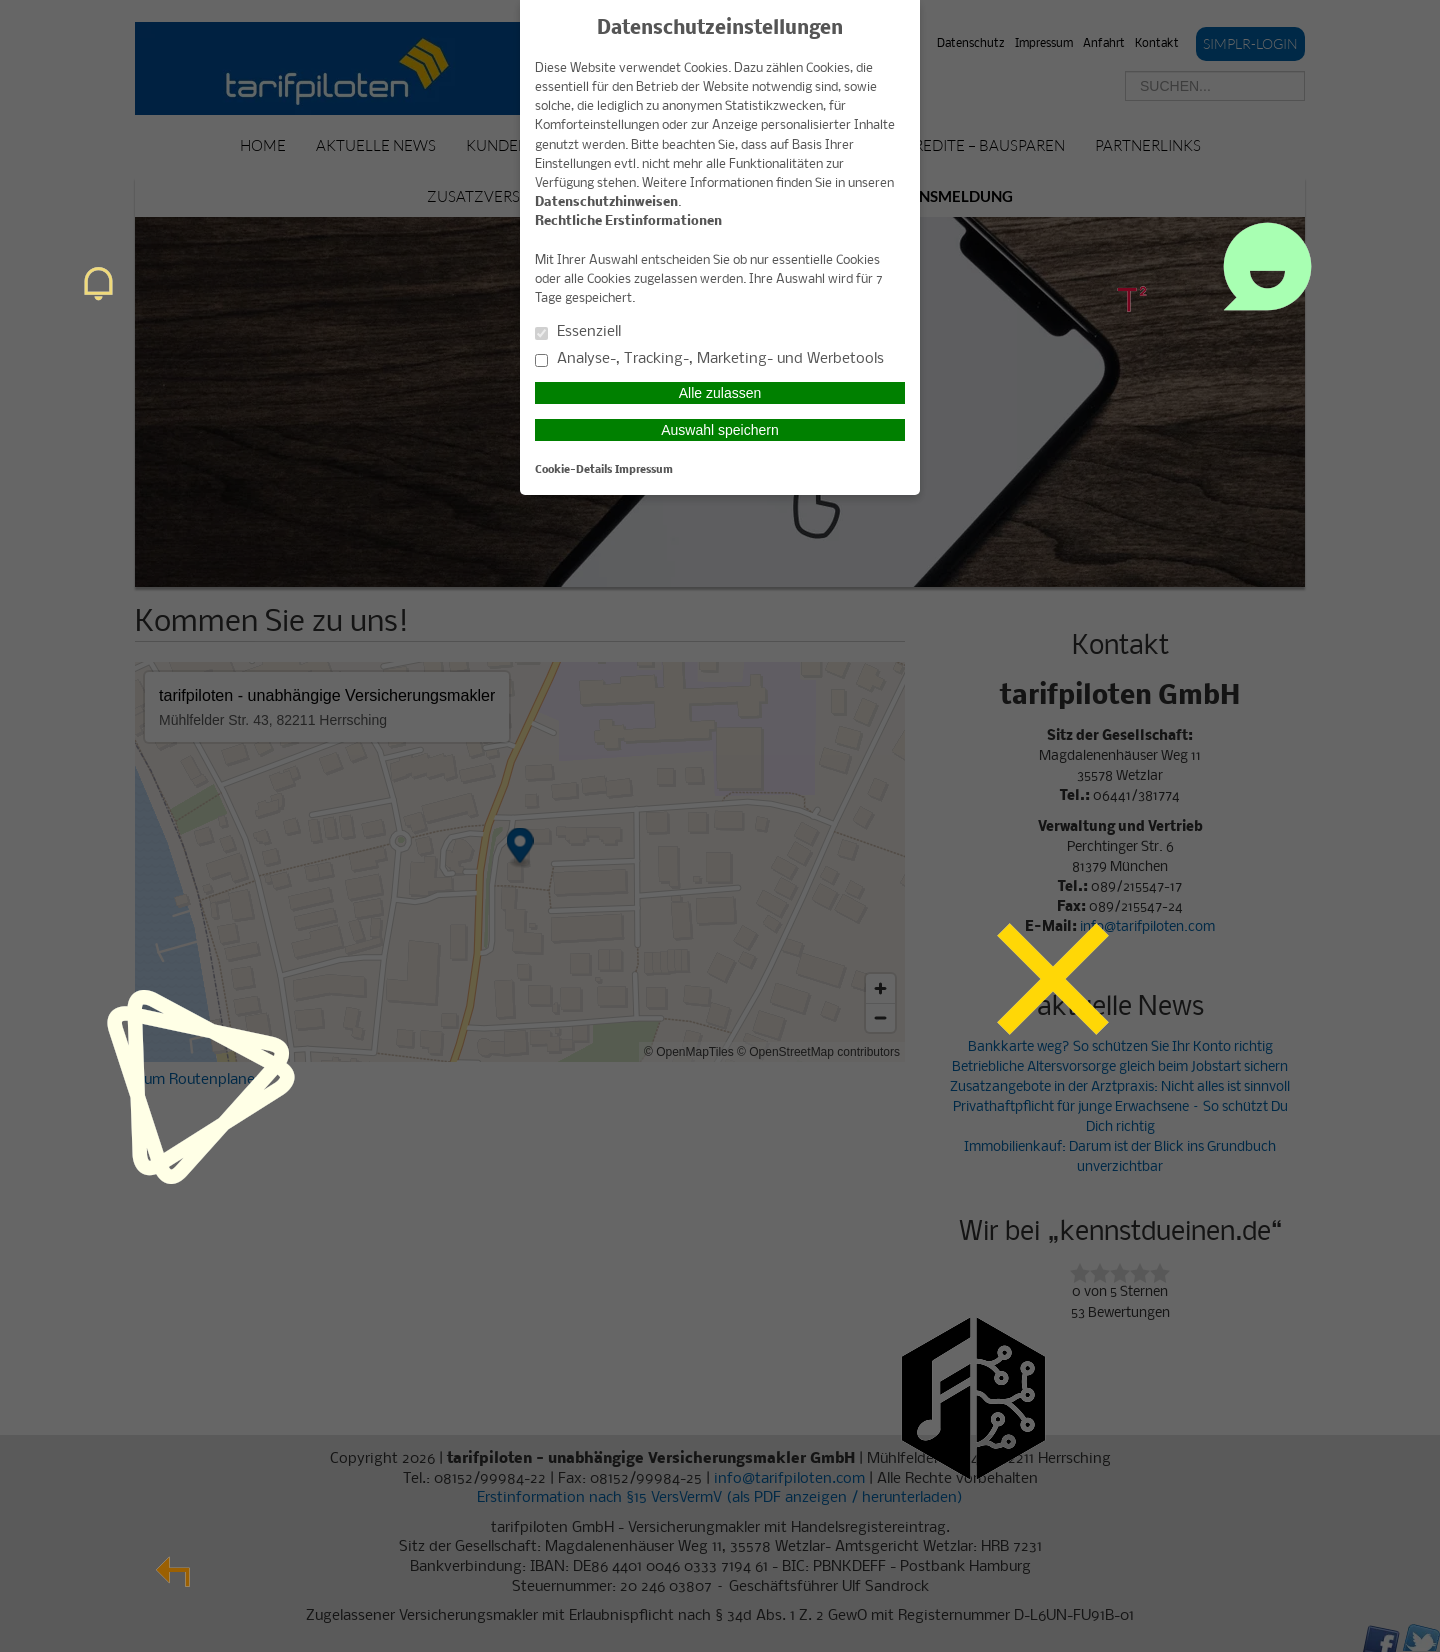  Describe the element at coordinates (175, 1572) in the screenshot. I see `reply to a message` at that location.